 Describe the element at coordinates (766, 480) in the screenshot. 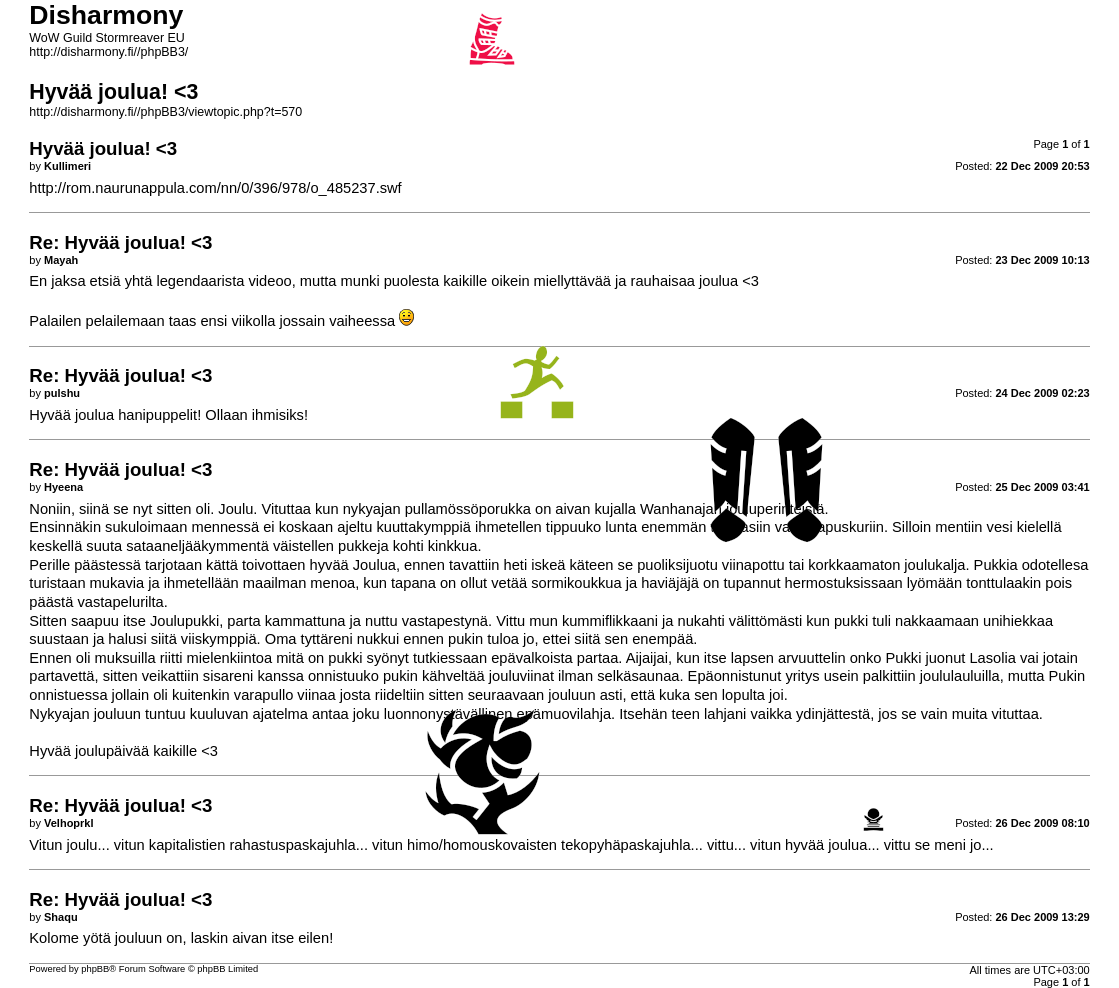

I see `equip leg armor to your character` at that location.